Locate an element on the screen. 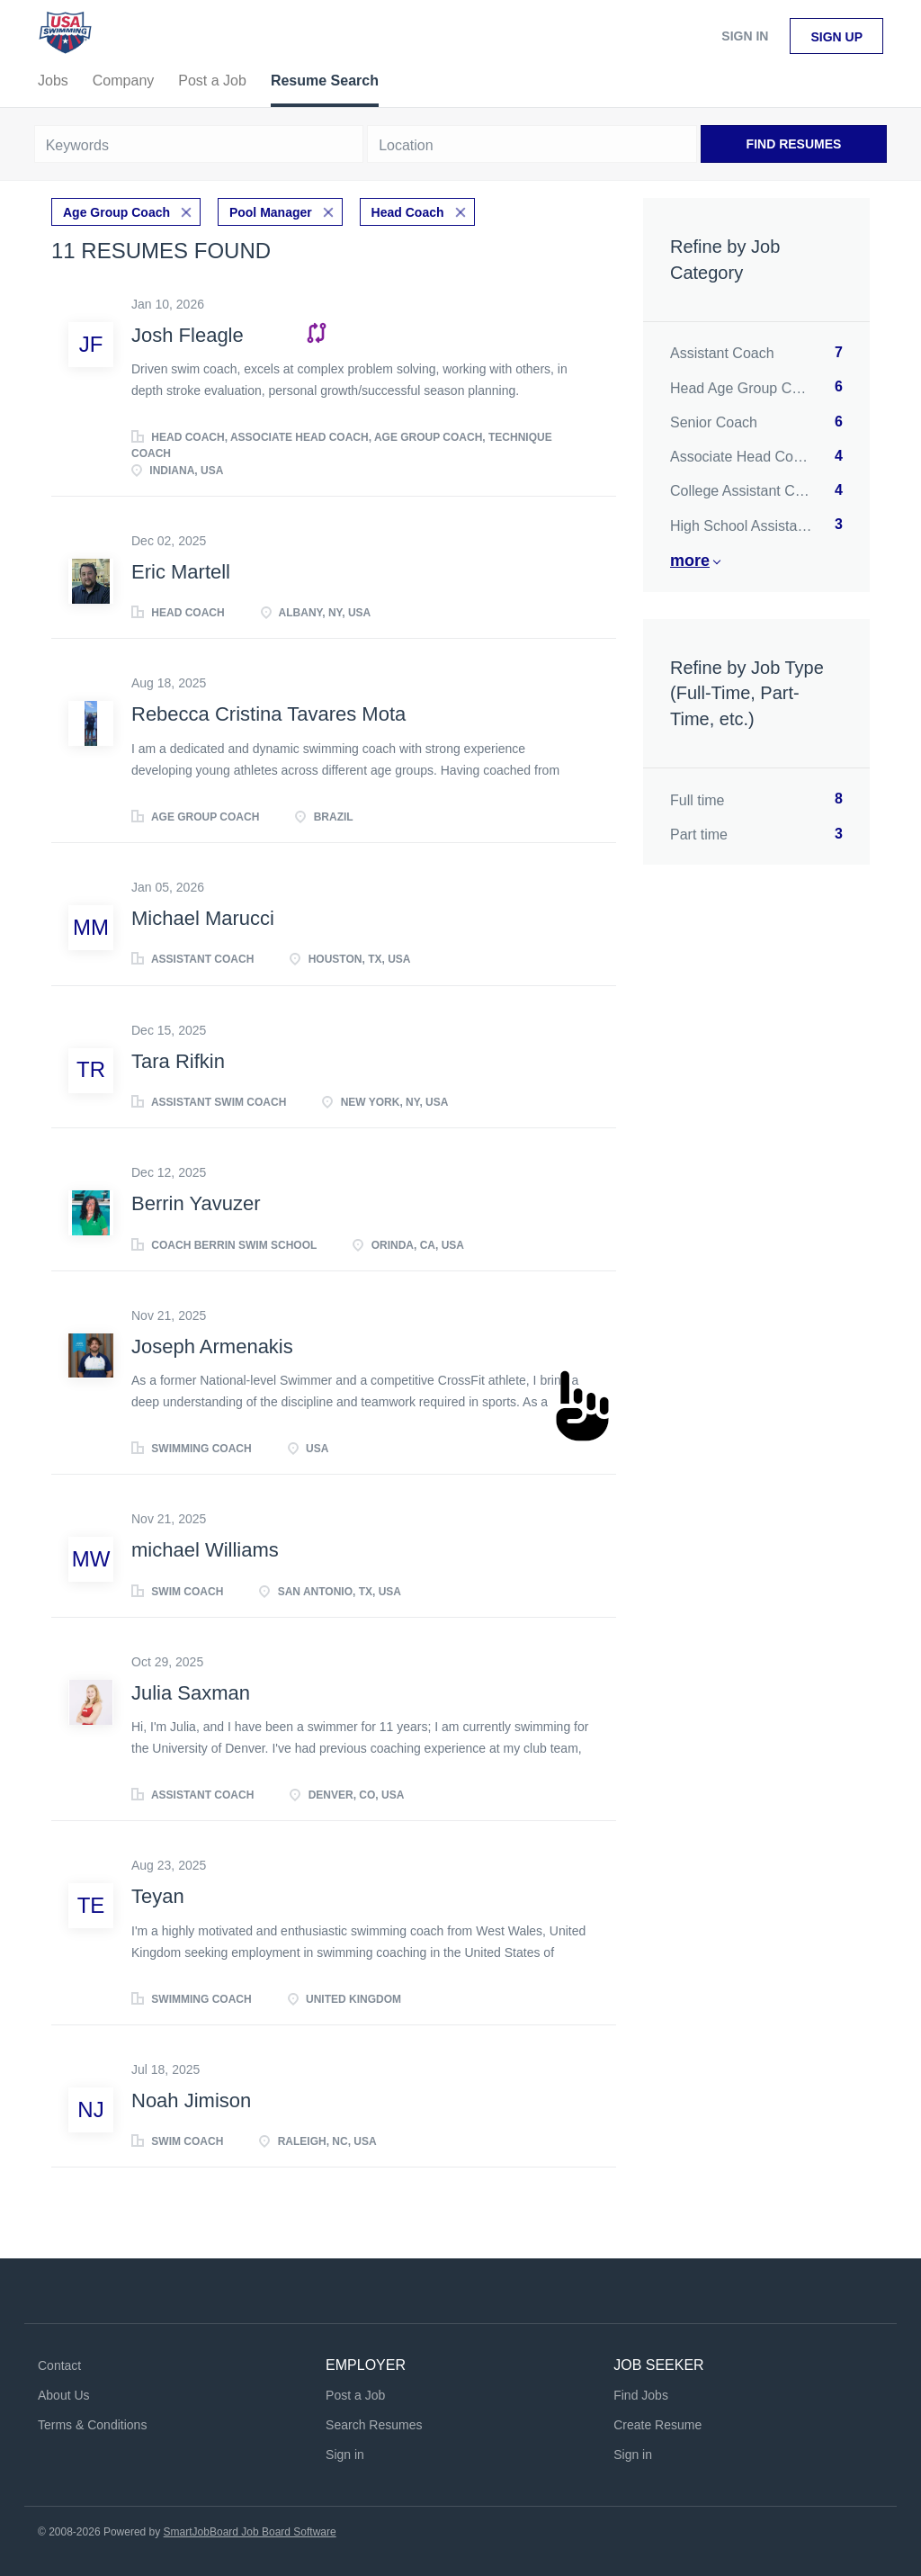  tap to select or indicate a point of interest is located at coordinates (582, 1405).